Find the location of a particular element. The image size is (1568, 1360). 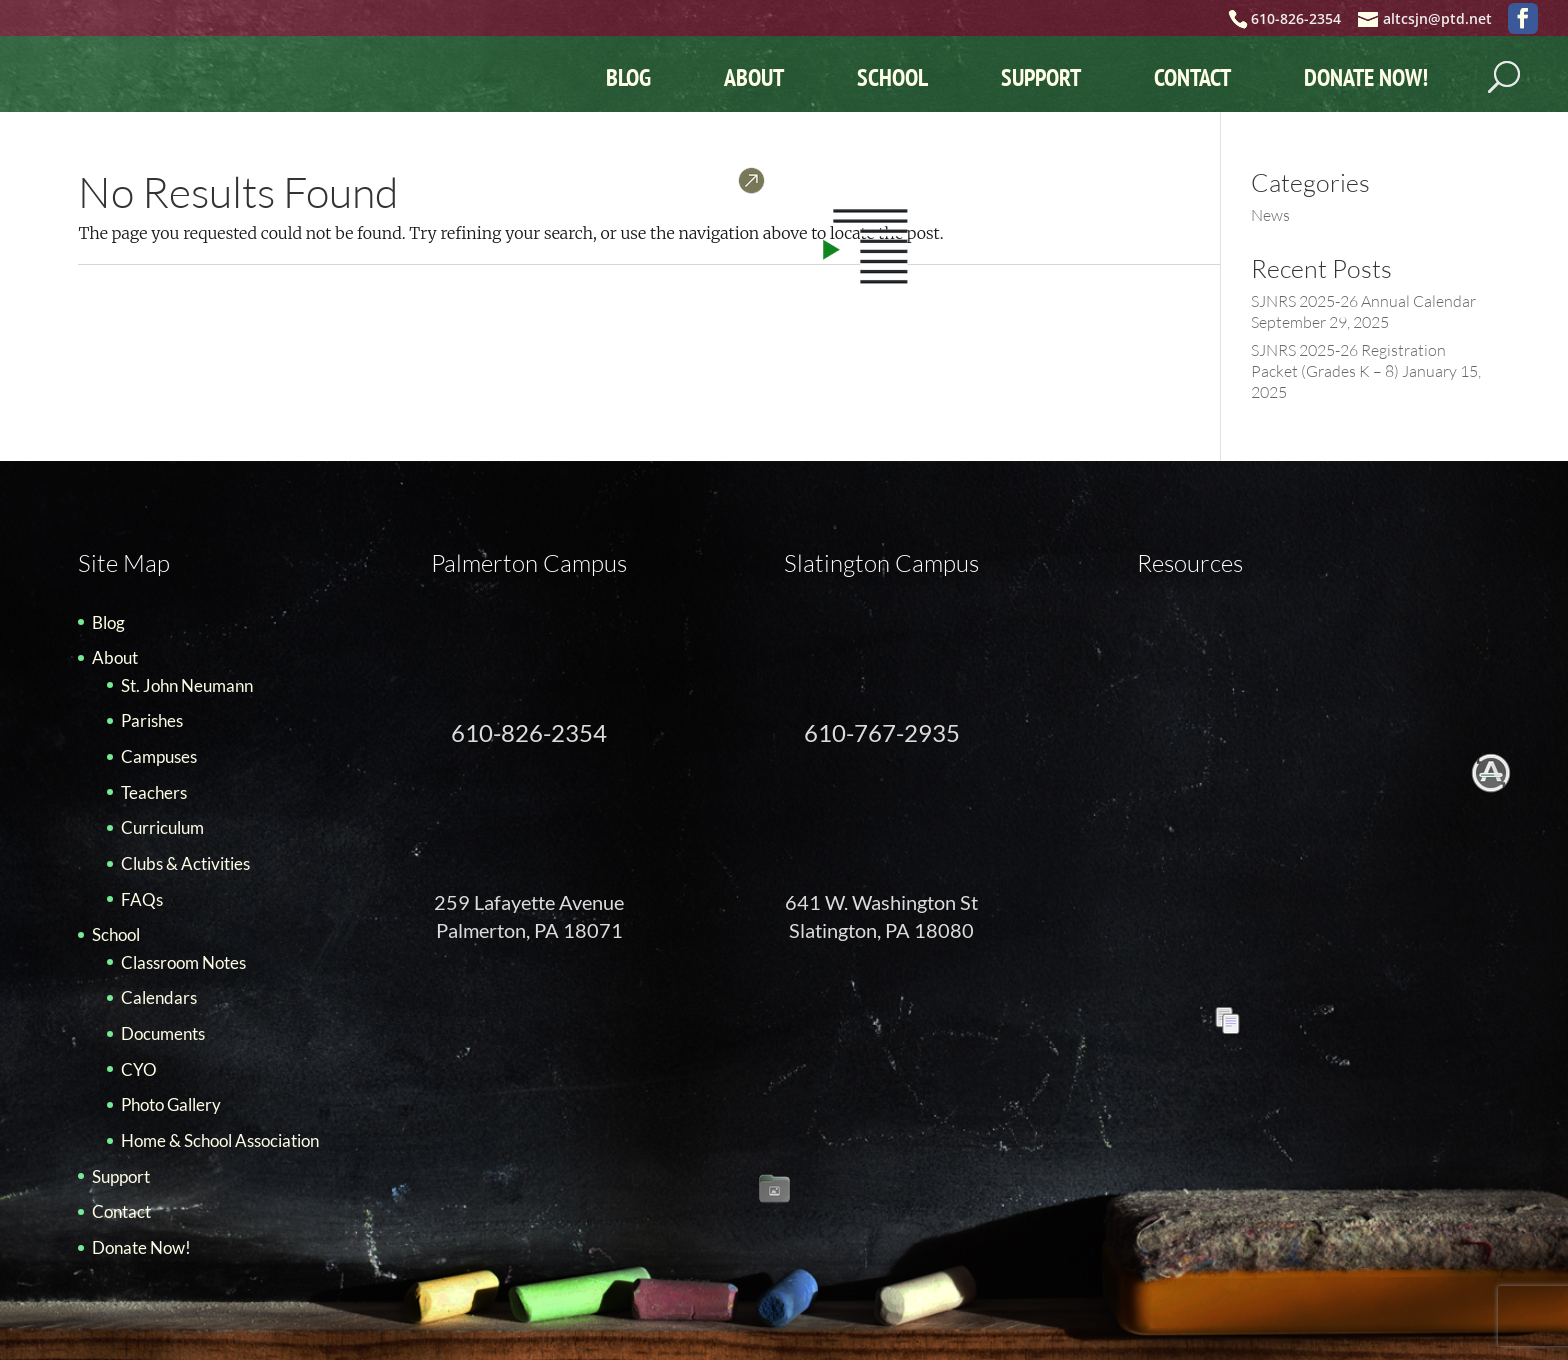

open your pictures folder is located at coordinates (774, 1188).